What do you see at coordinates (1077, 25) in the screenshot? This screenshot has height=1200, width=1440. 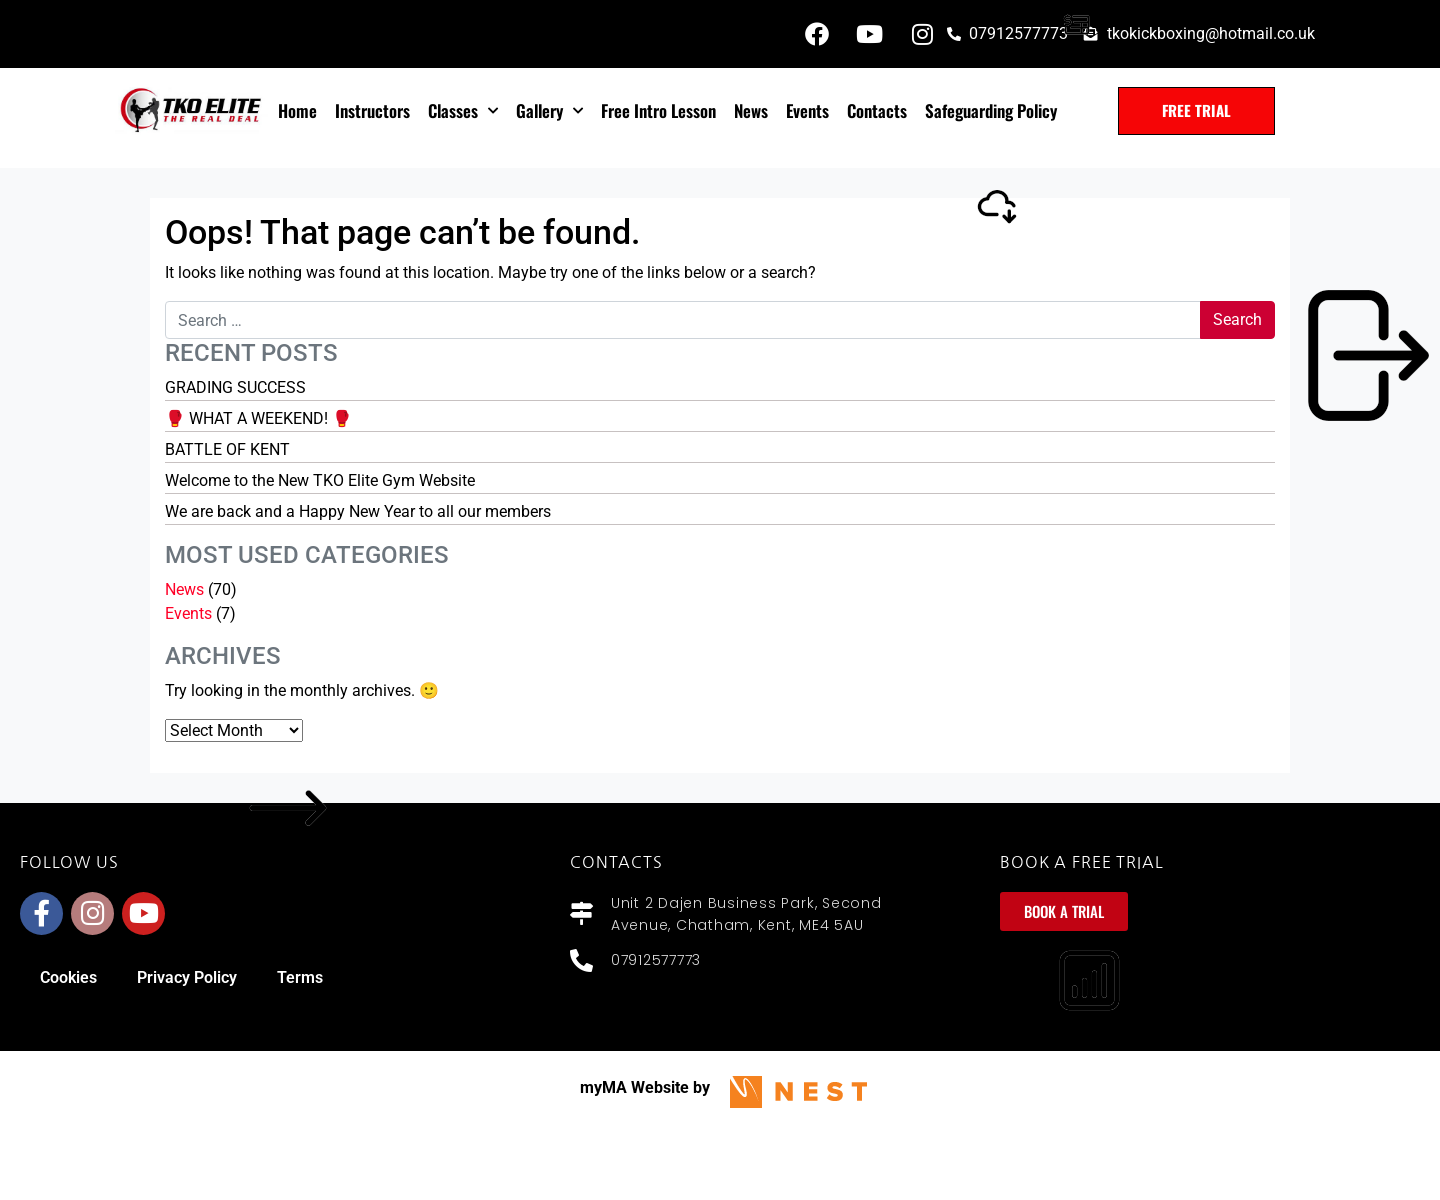 I see `view invoice details` at bounding box center [1077, 25].